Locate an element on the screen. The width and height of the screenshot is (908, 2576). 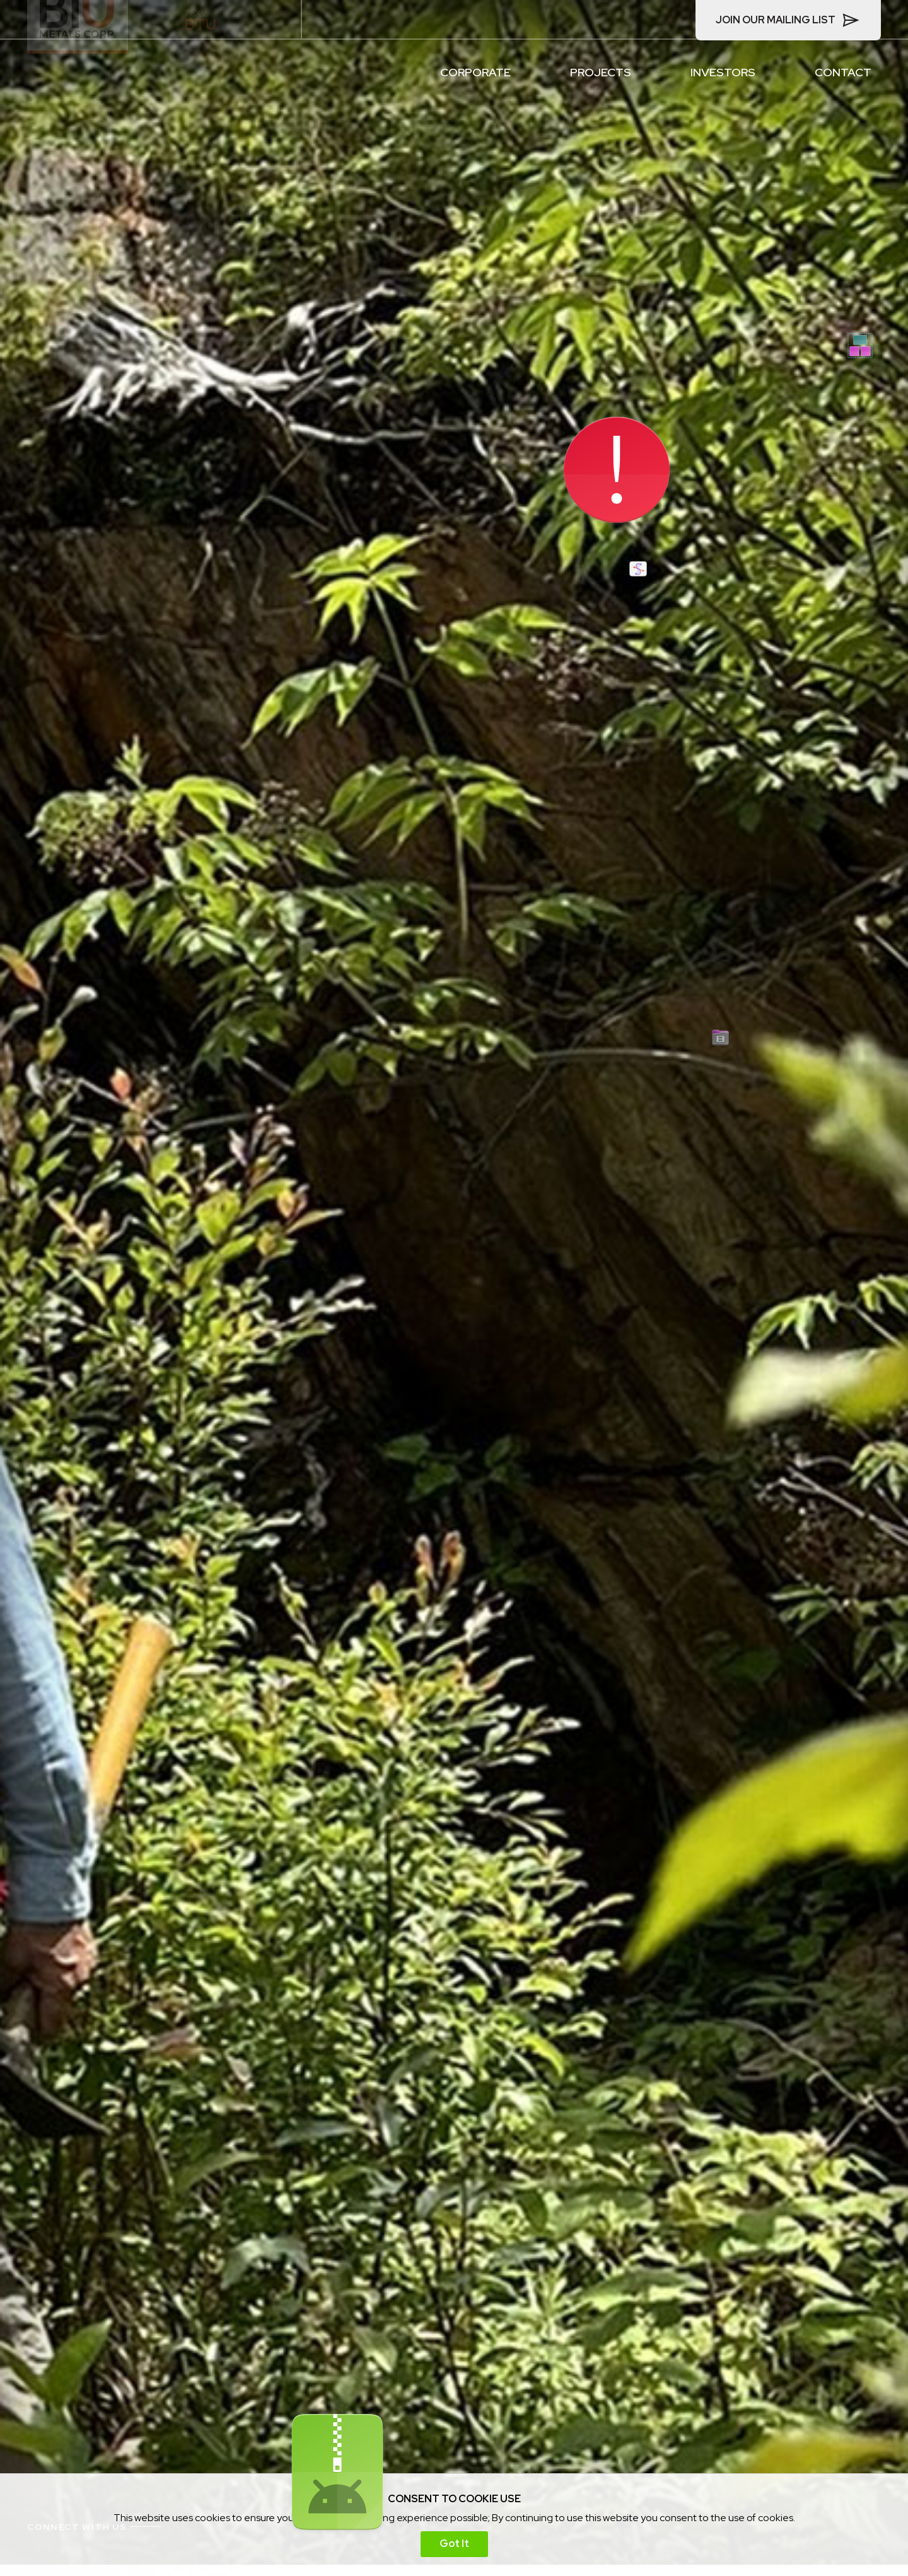
select all items in the current view is located at coordinates (860, 346).